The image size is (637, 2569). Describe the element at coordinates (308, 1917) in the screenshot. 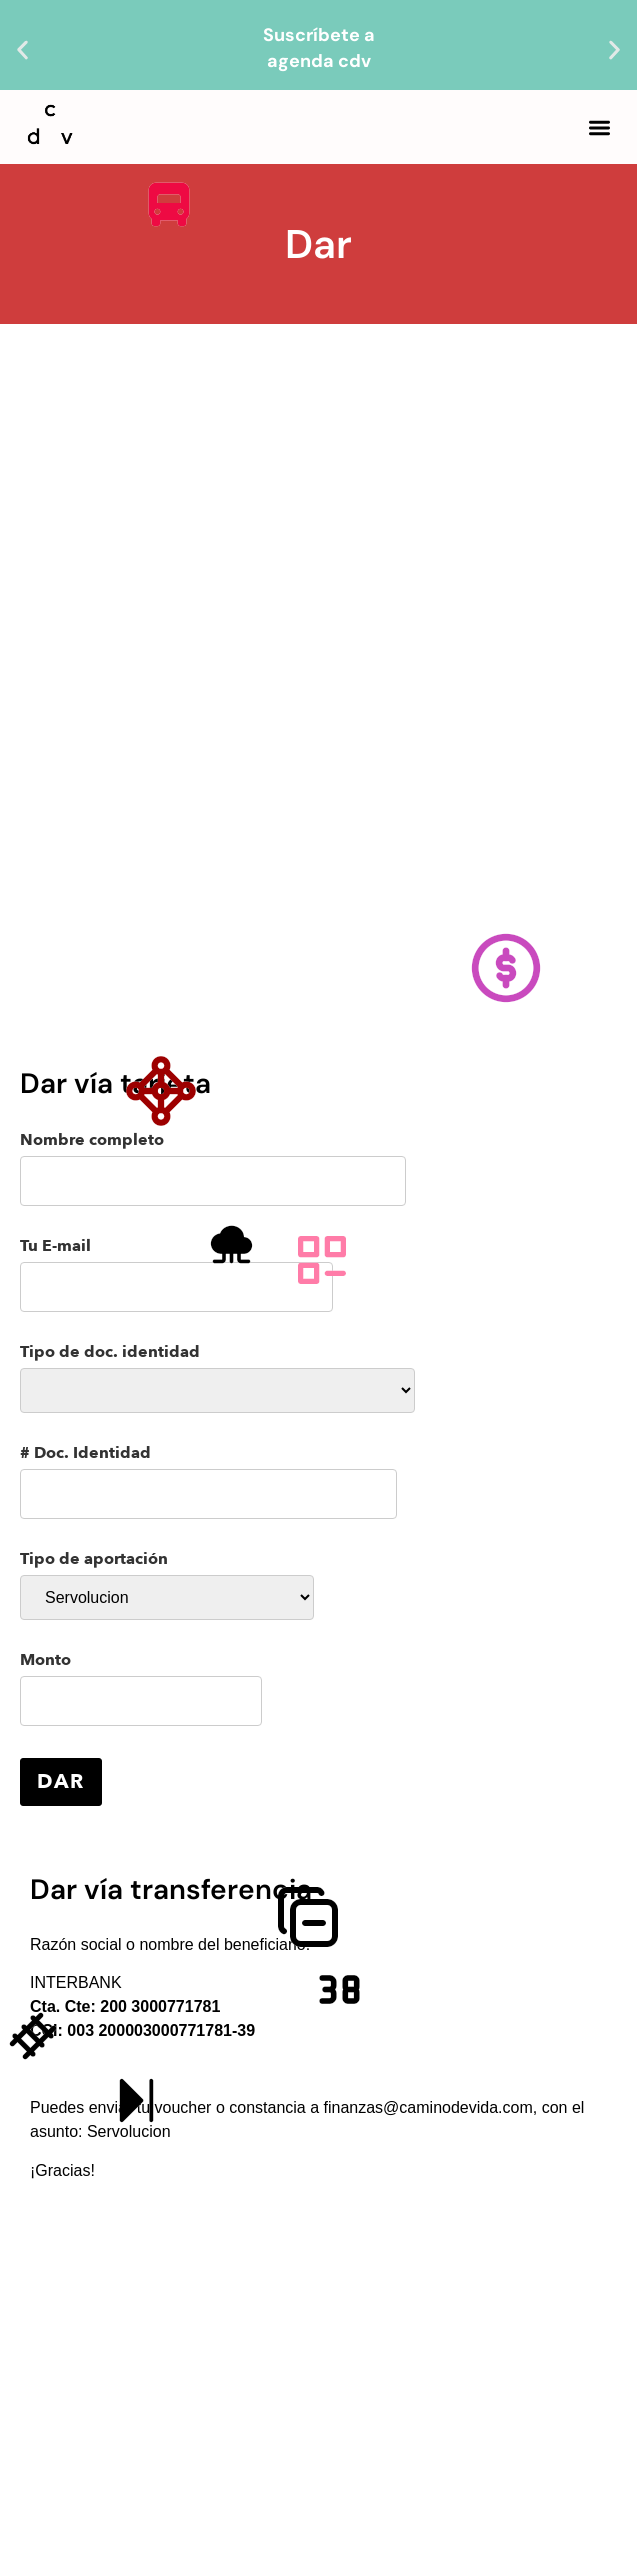

I see `remove item from clipboard` at that location.